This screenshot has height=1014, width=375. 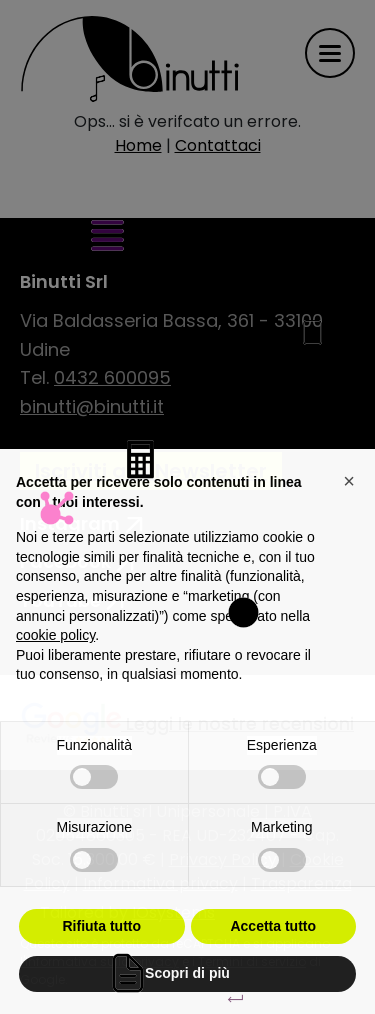 I want to click on play or access music, so click(x=97, y=88).